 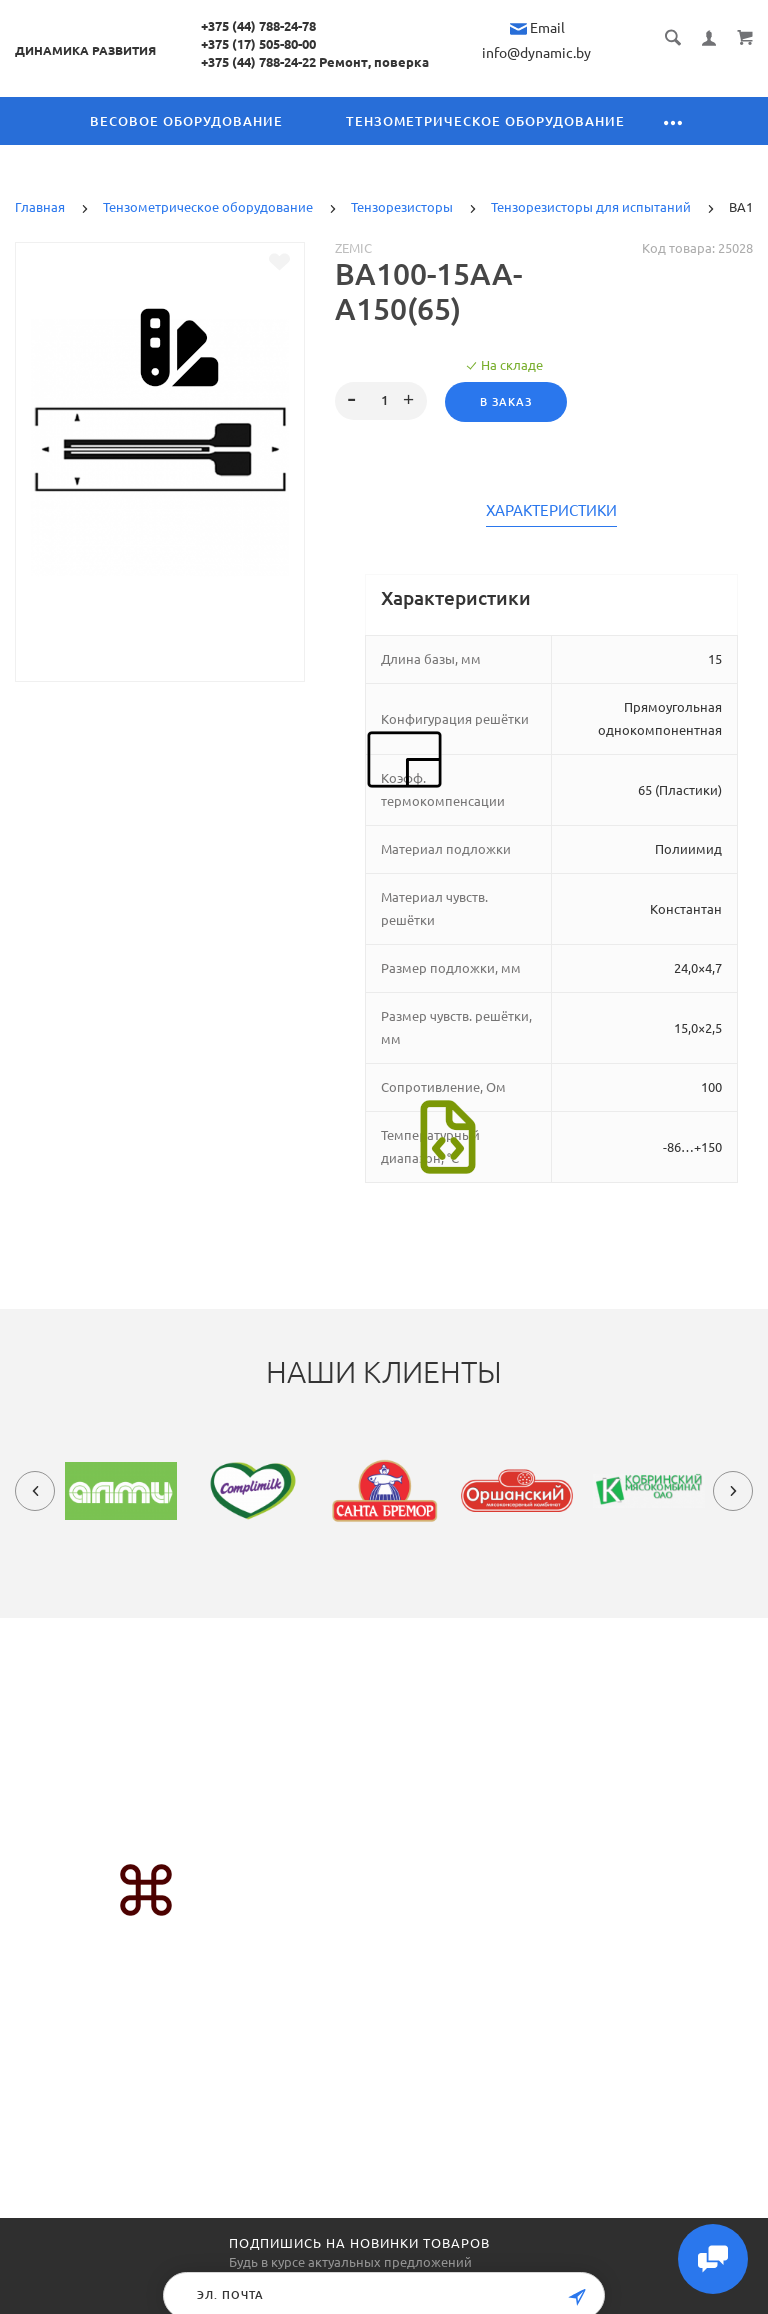 What do you see at coordinates (146, 1890) in the screenshot?
I see `command key modifier for keyboard shortcuts` at bounding box center [146, 1890].